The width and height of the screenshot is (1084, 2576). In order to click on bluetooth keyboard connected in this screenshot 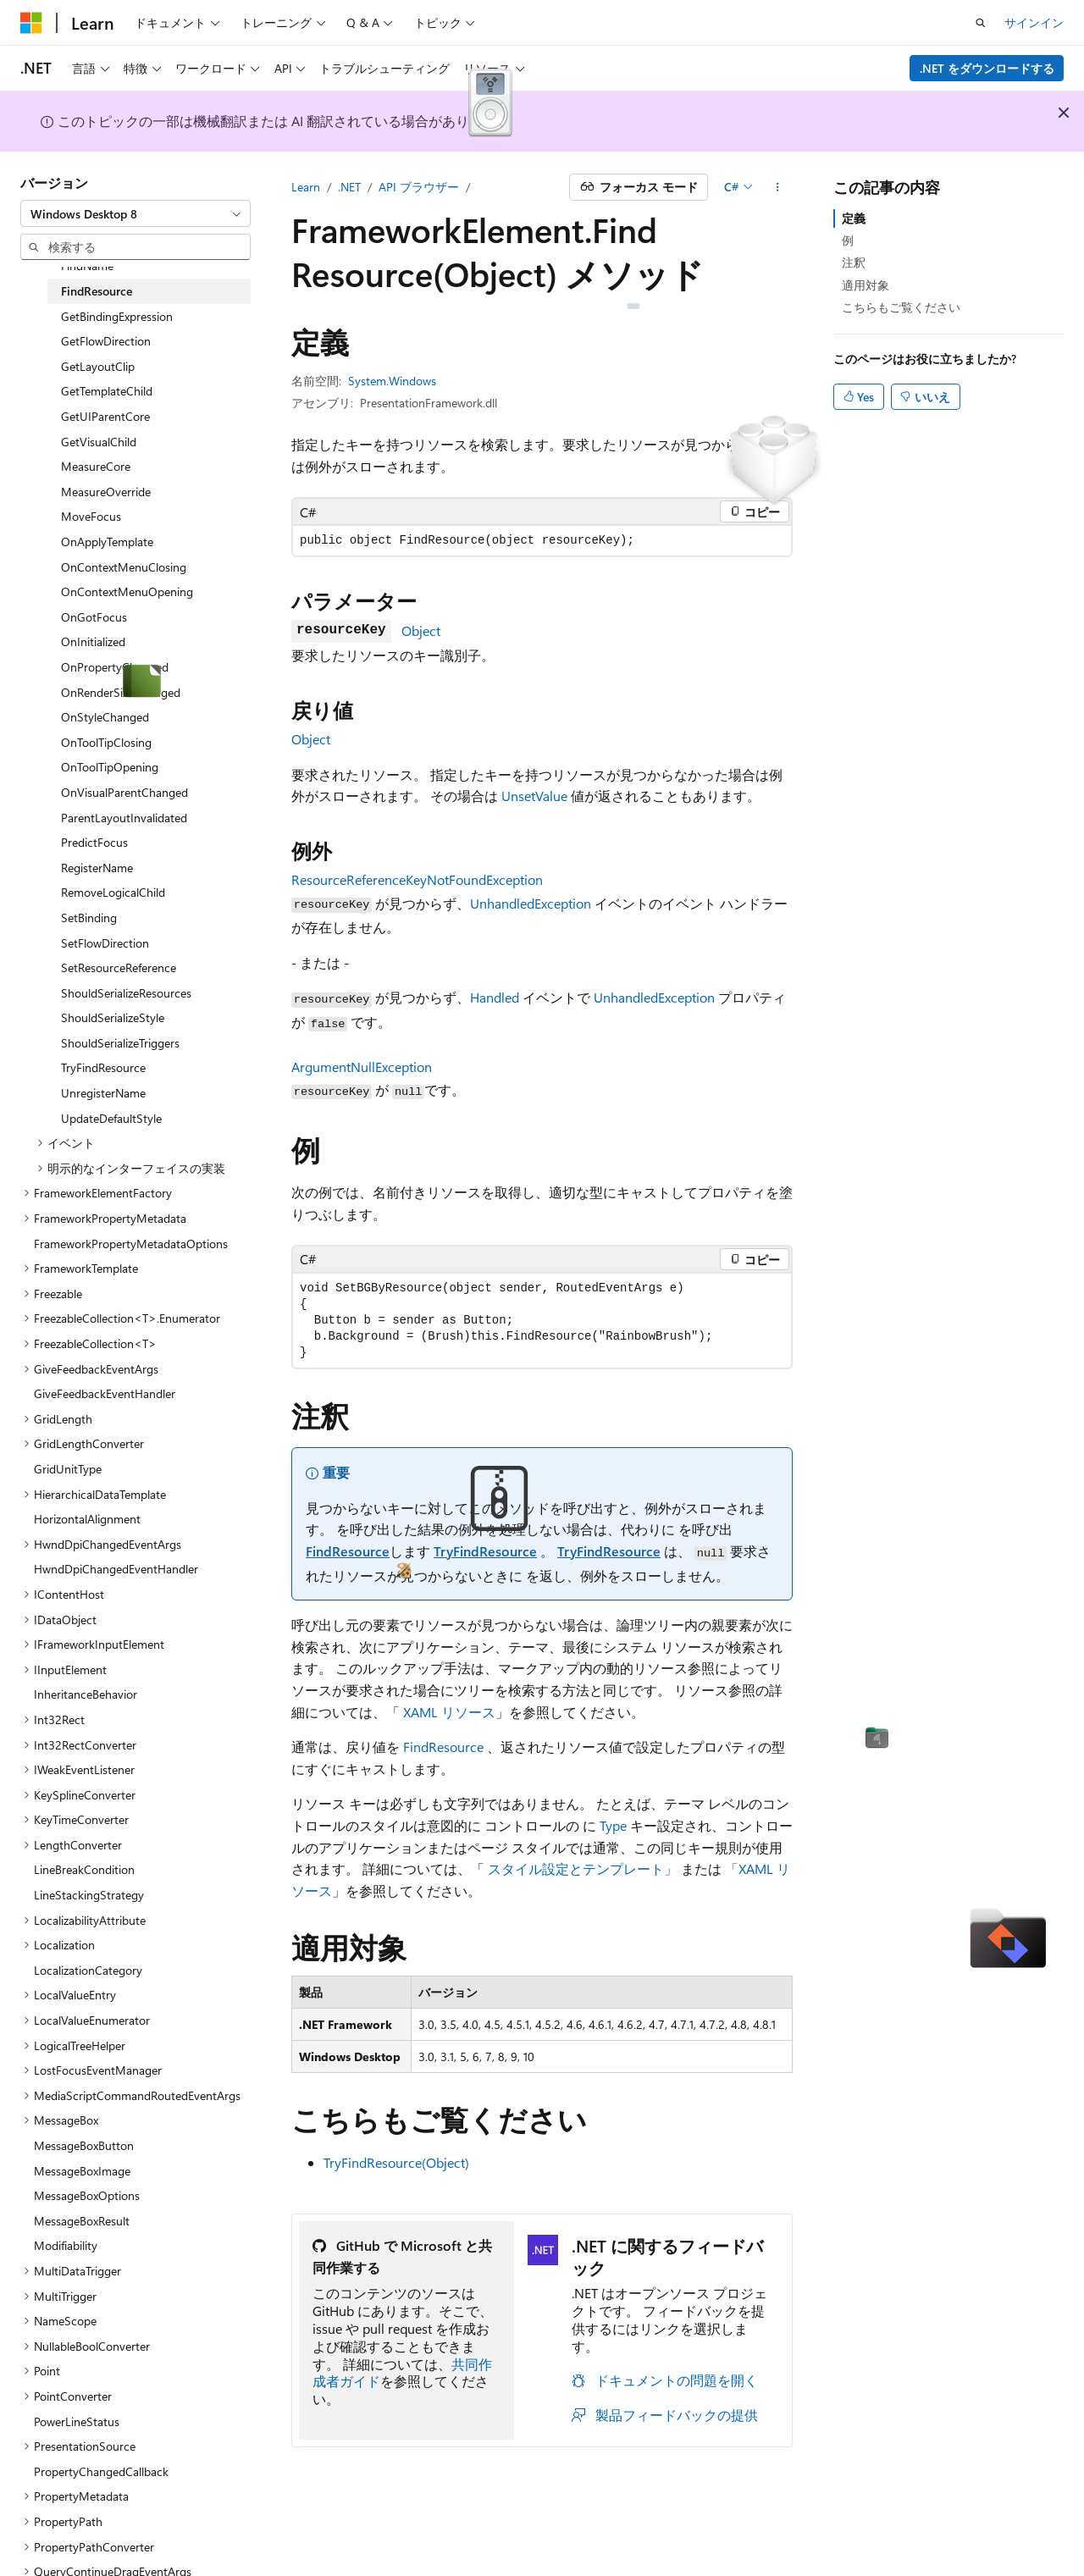, I will do `click(633, 306)`.